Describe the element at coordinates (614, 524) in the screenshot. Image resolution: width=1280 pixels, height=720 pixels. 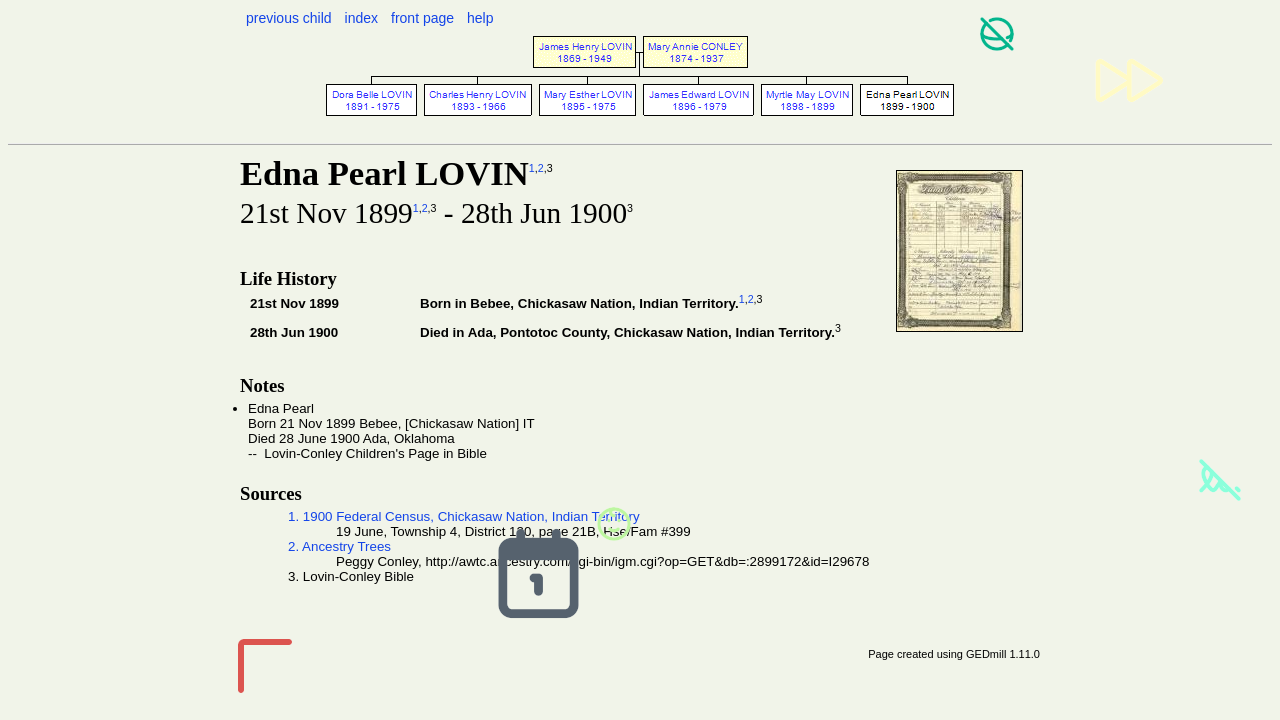
I see `indicates child-friendly or kids mode` at that location.